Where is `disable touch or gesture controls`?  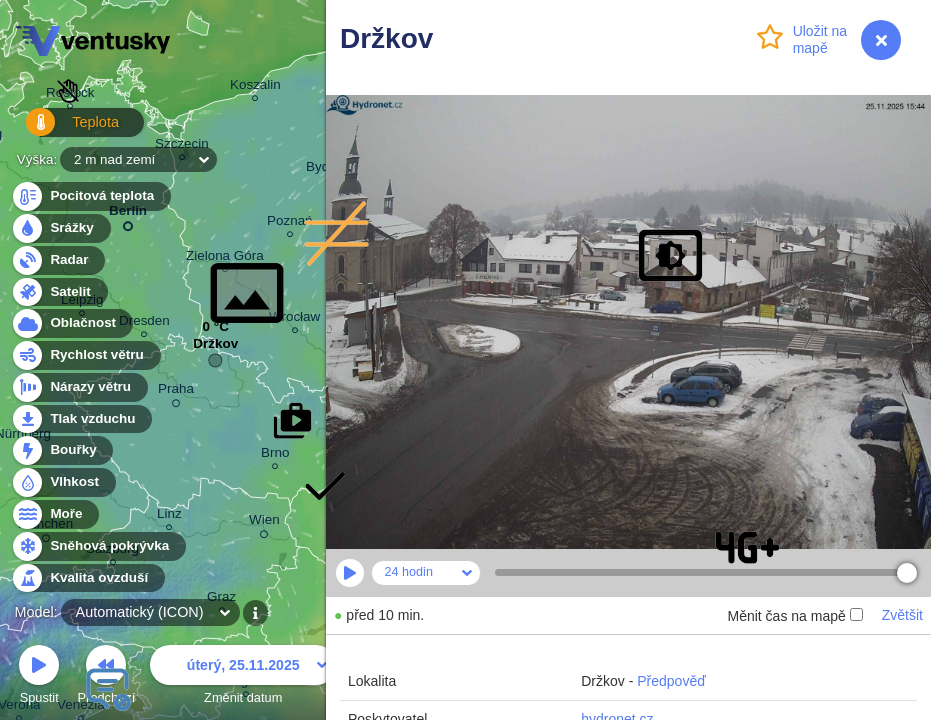
disable touch or gesture controls is located at coordinates (68, 91).